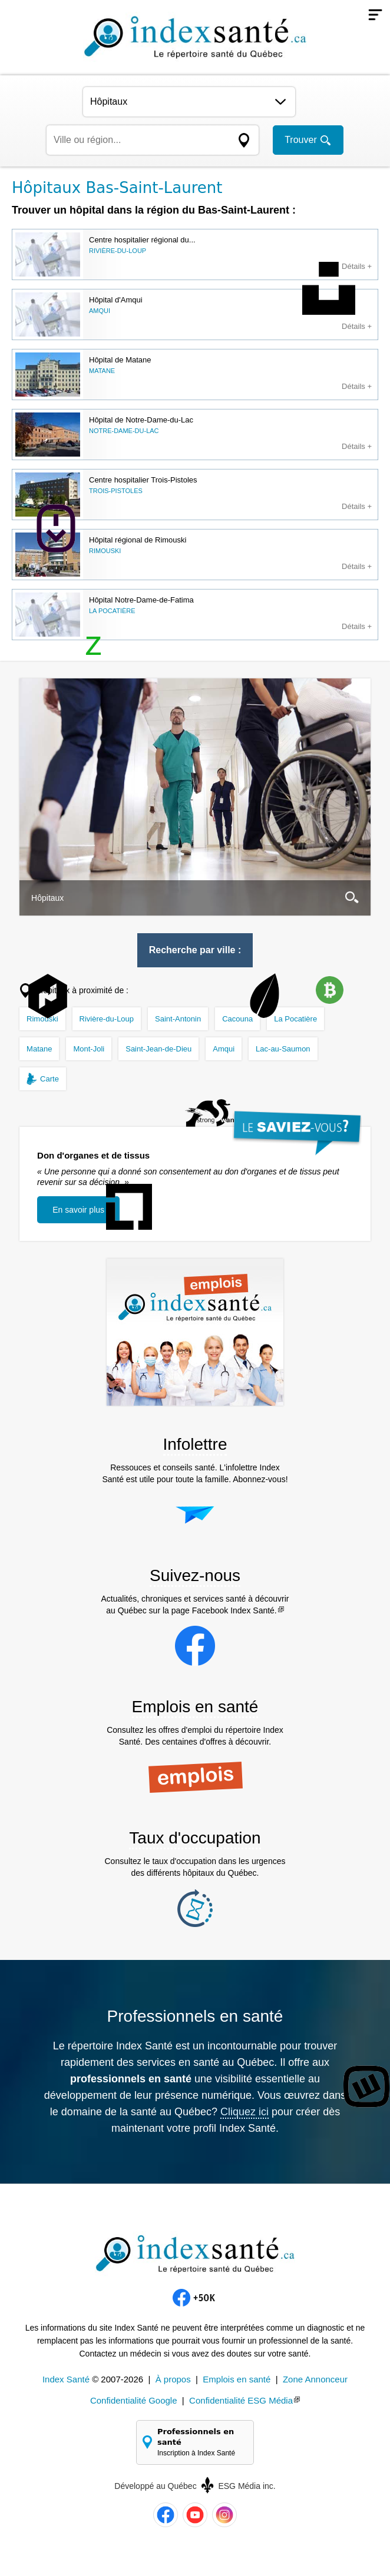 The image size is (390, 2576). What do you see at coordinates (129, 1207) in the screenshot?
I see `linux foundation logo` at bounding box center [129, 1207].